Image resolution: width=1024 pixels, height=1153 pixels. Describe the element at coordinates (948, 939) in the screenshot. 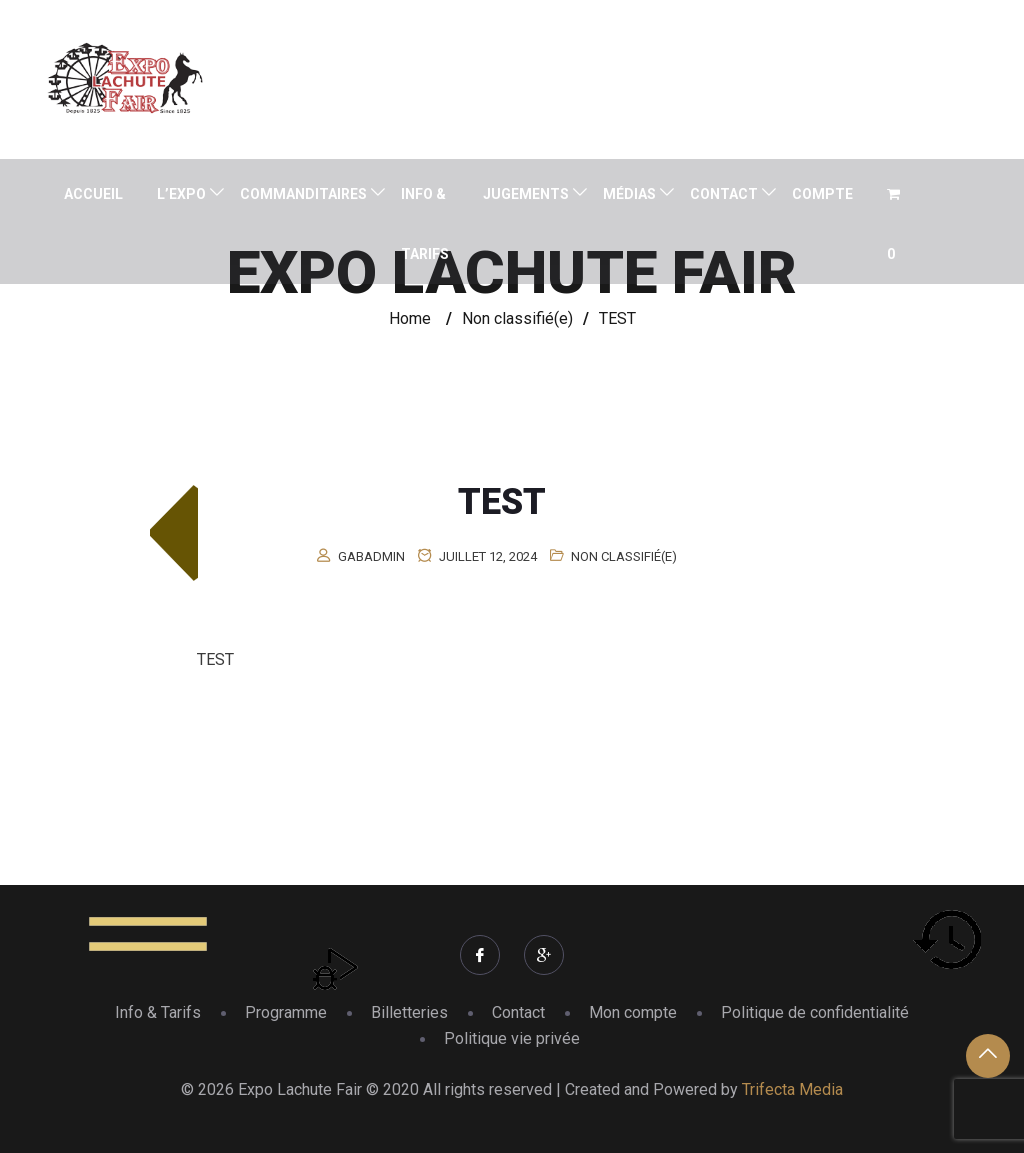

I see `restore to a previous version` at that location.